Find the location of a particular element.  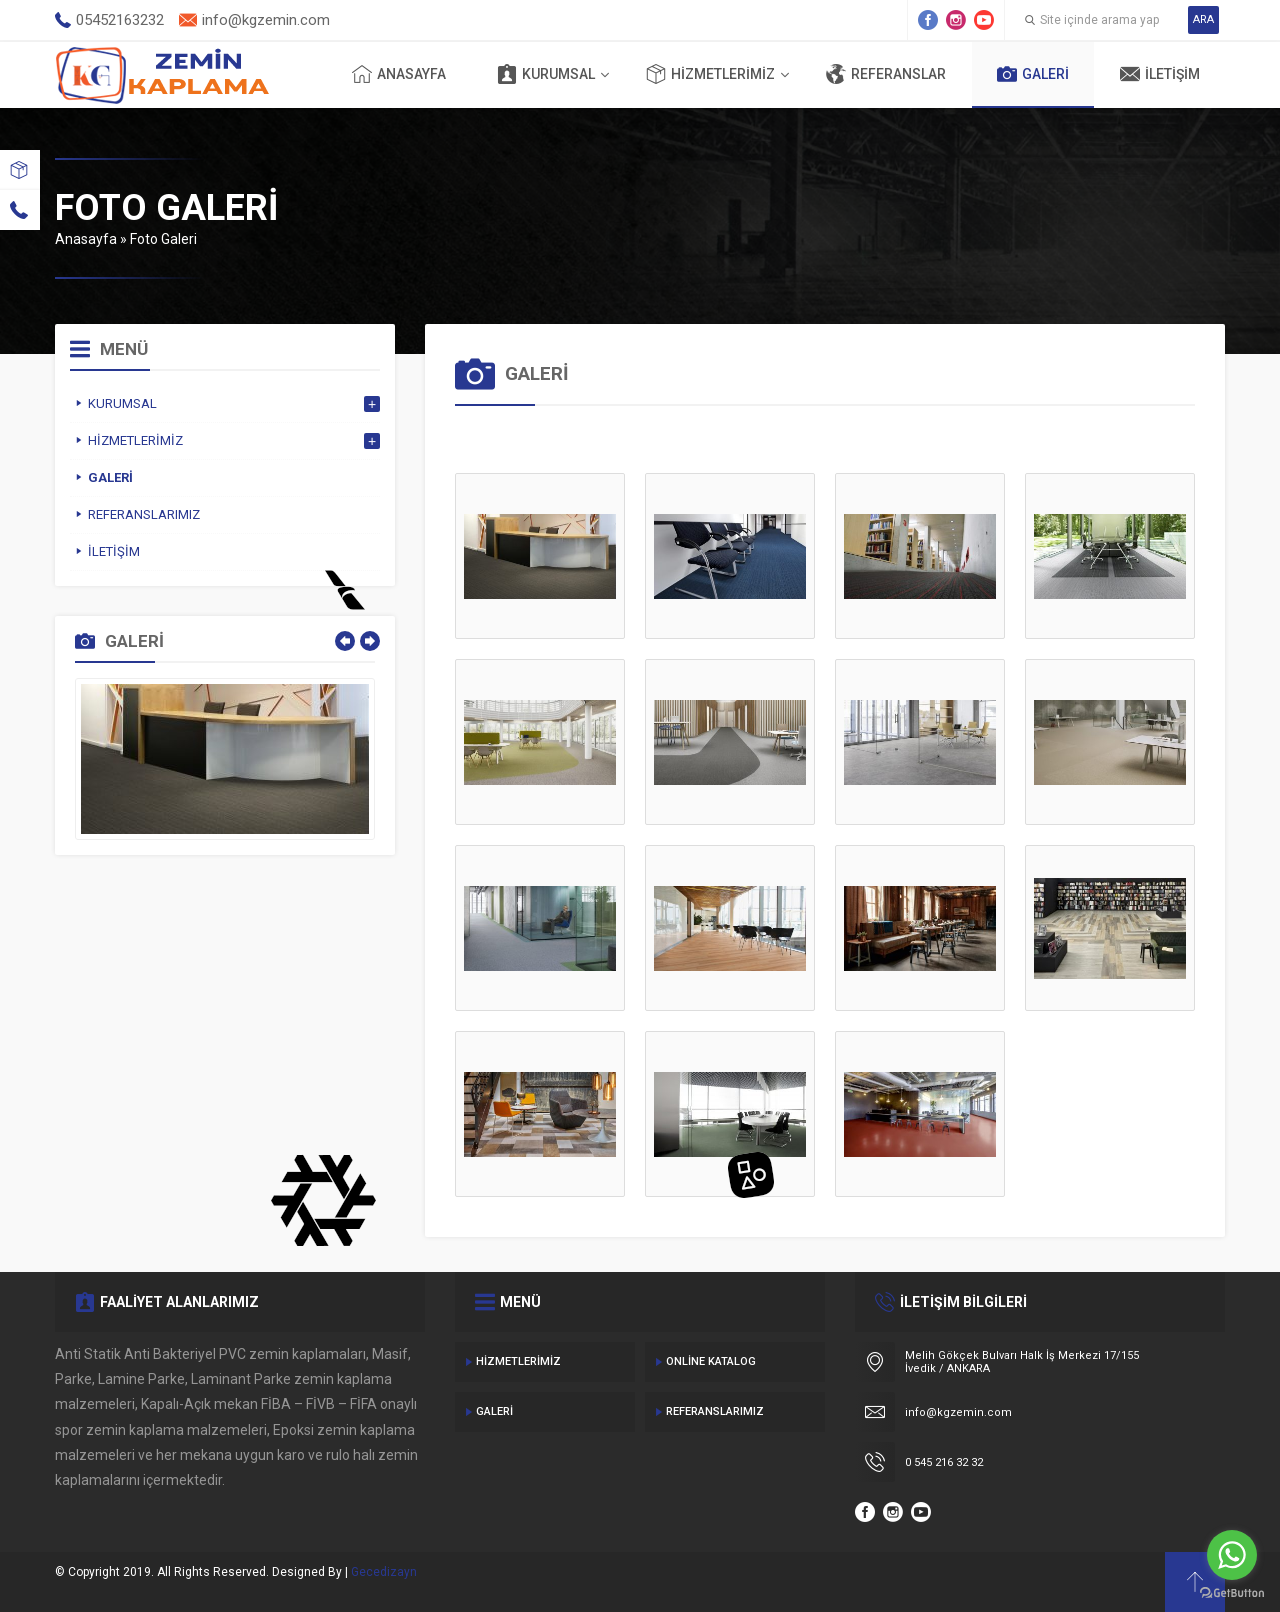

open apostrophe app is located at coordinates (751, 1175).